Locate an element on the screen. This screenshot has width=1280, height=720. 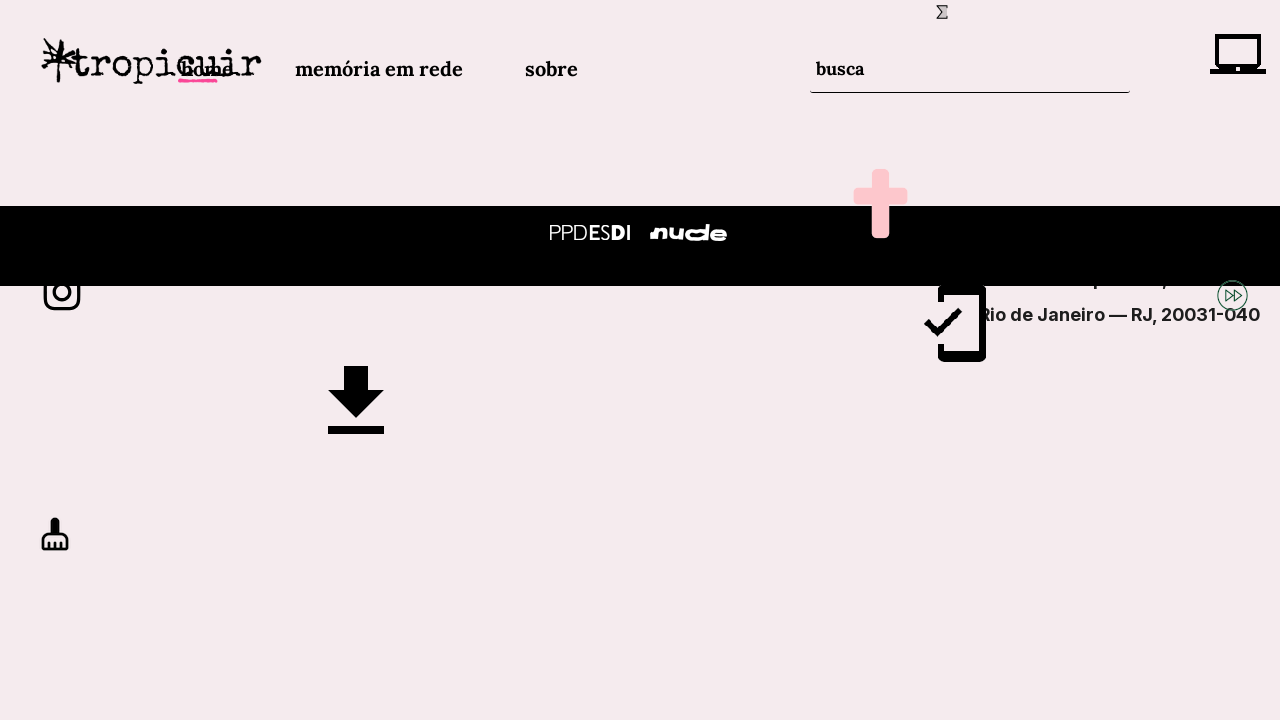
download a file or app is located at coordinates (356, 402).